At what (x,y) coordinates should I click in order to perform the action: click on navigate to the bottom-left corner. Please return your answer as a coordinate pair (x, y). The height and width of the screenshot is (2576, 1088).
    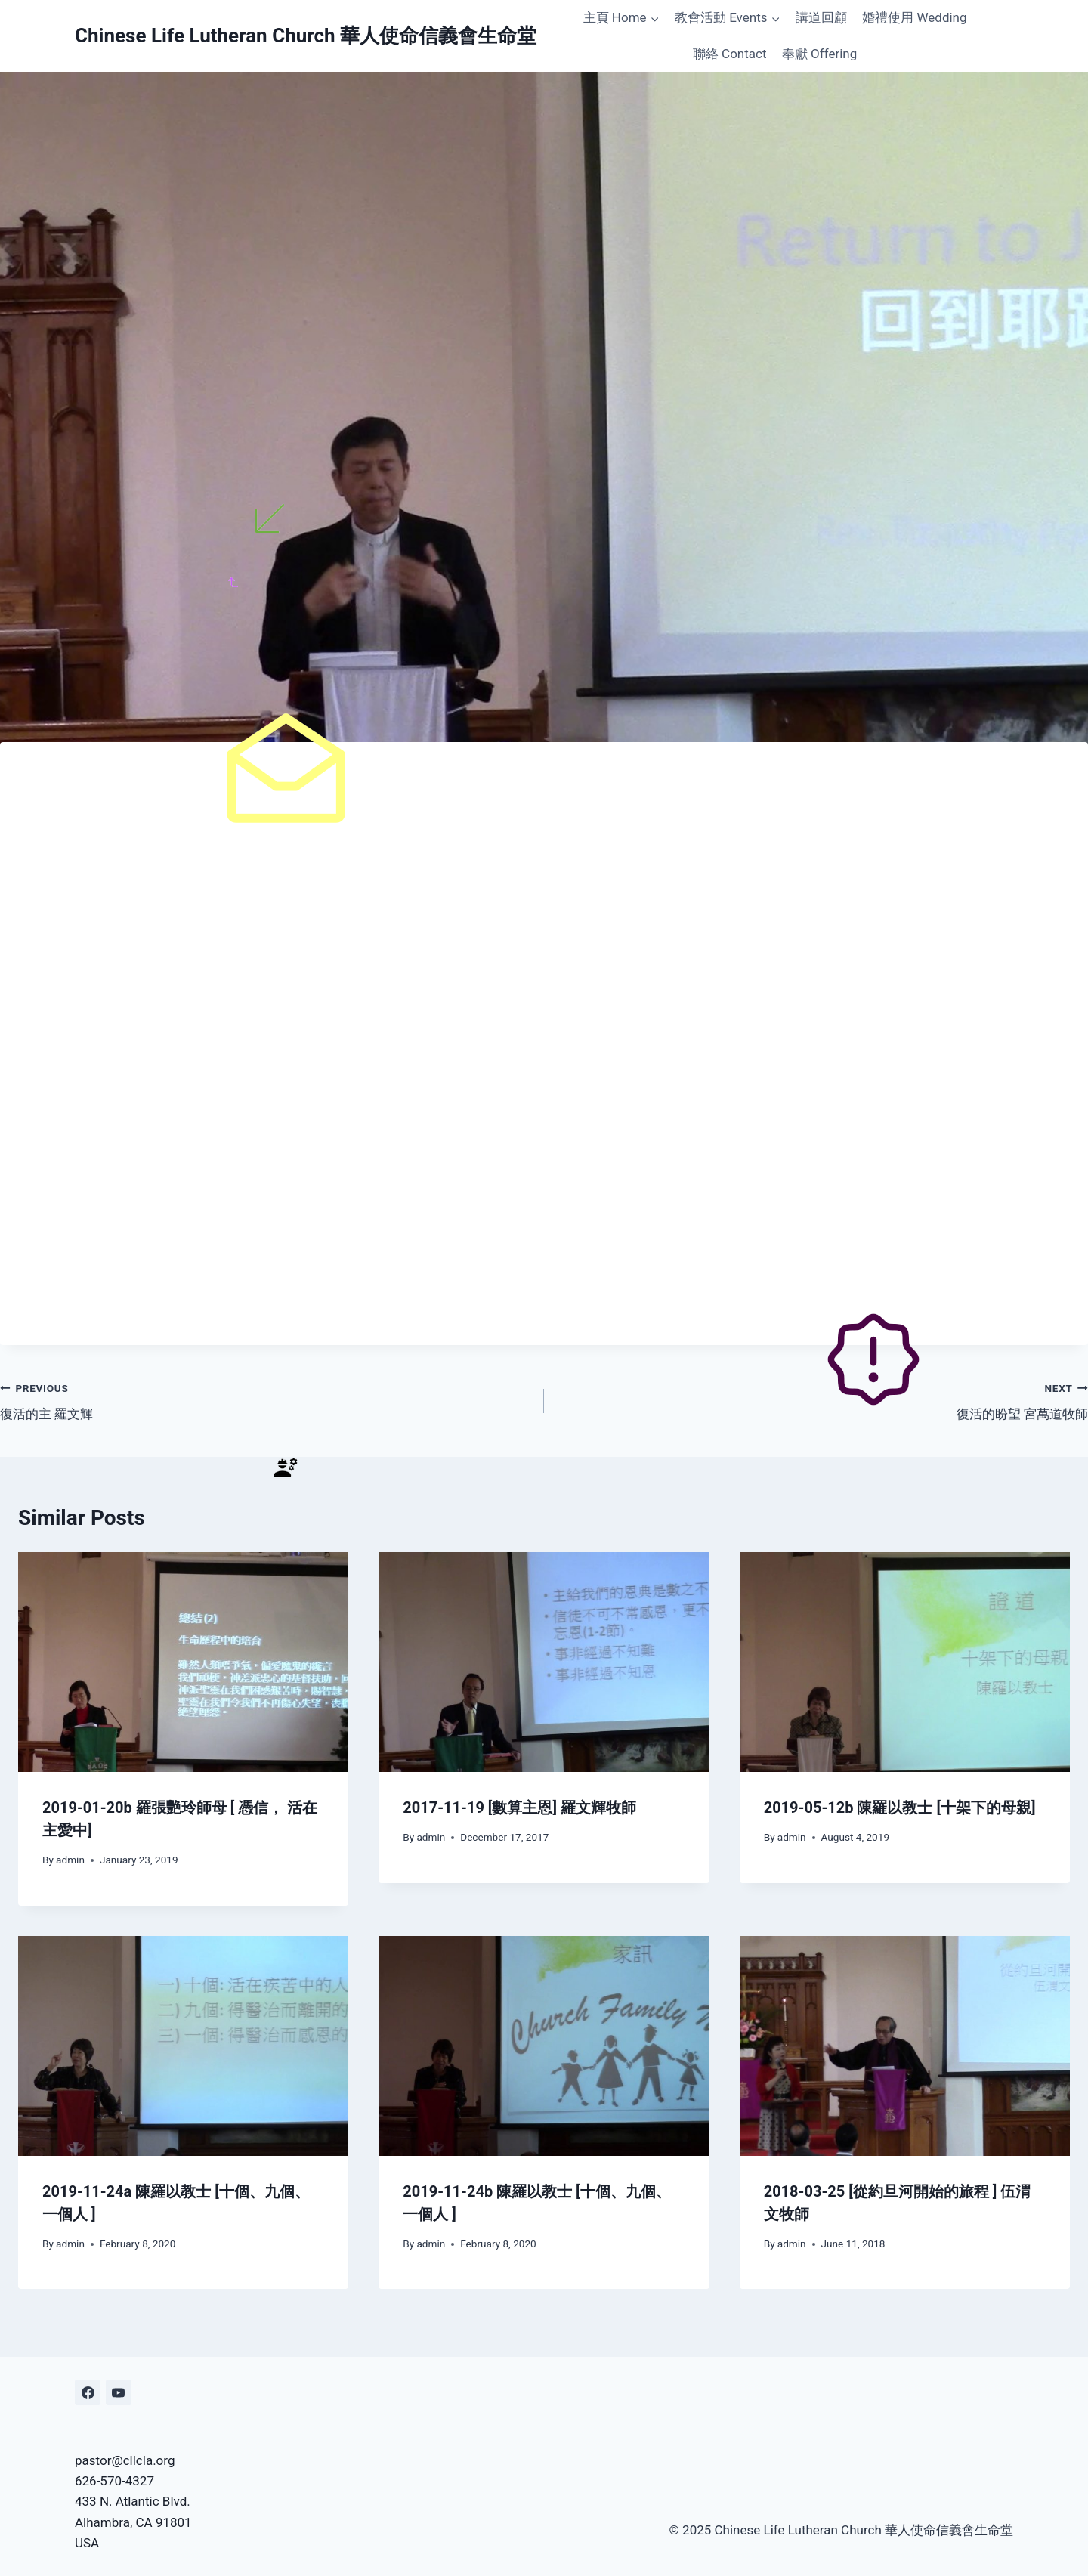
    Looking at the image, I should click on (270, 518).